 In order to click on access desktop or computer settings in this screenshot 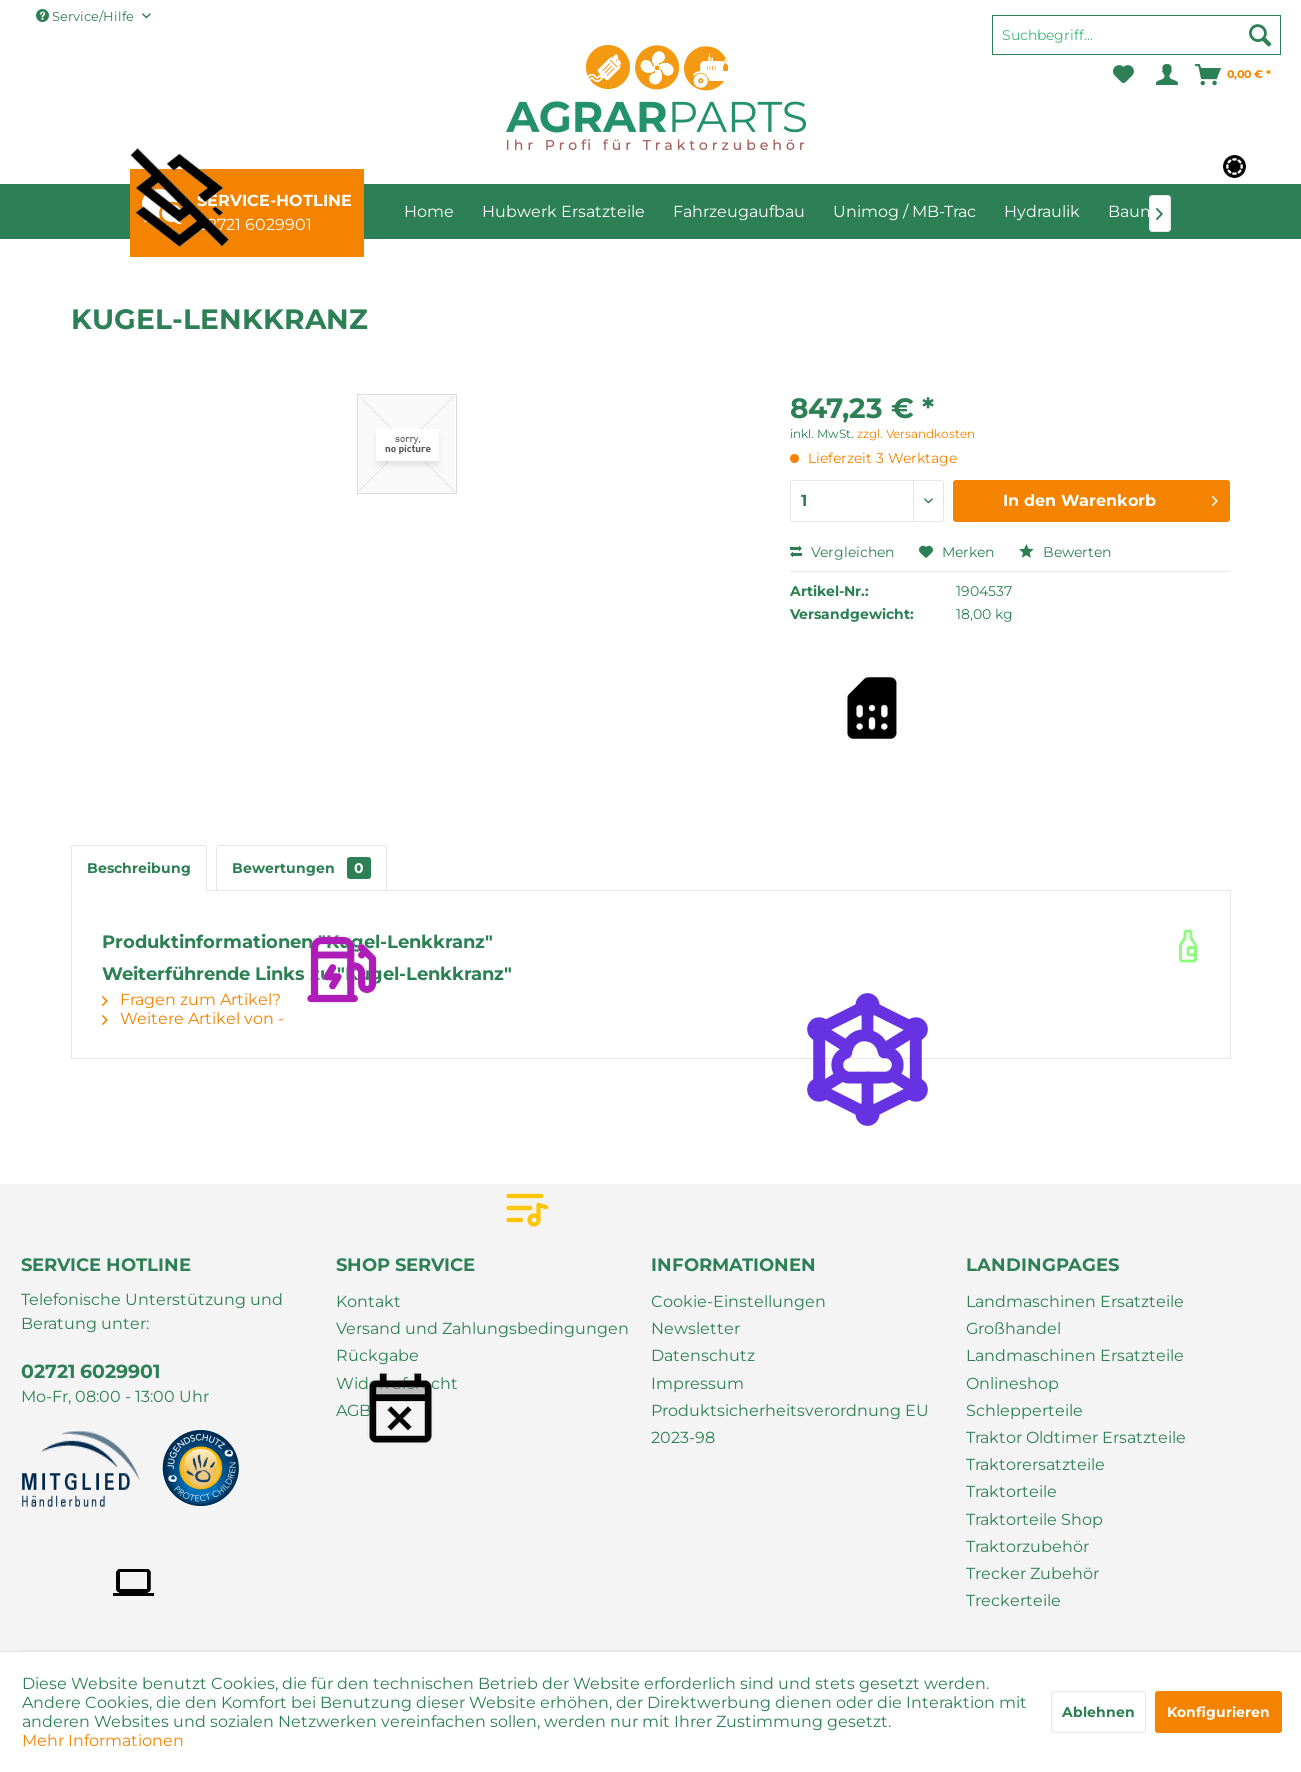, I will do `click(133, 1582)`.